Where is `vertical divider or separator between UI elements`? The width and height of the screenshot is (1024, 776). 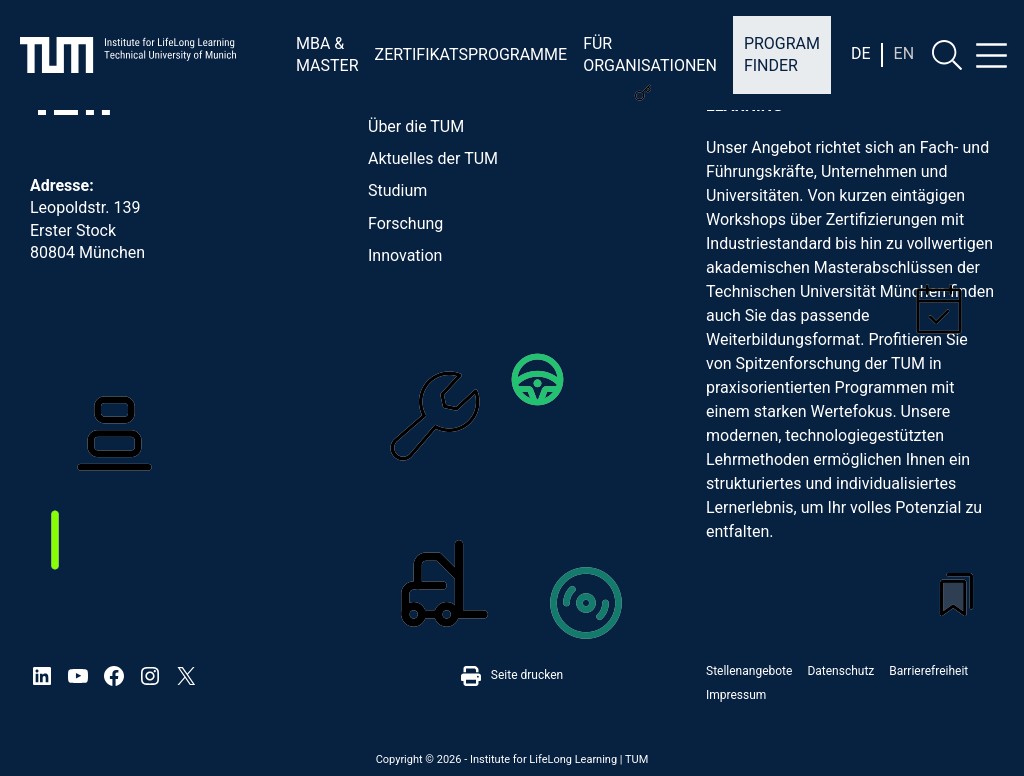 vertical divider or separator between UI elements is located at coordinates (55, 540).